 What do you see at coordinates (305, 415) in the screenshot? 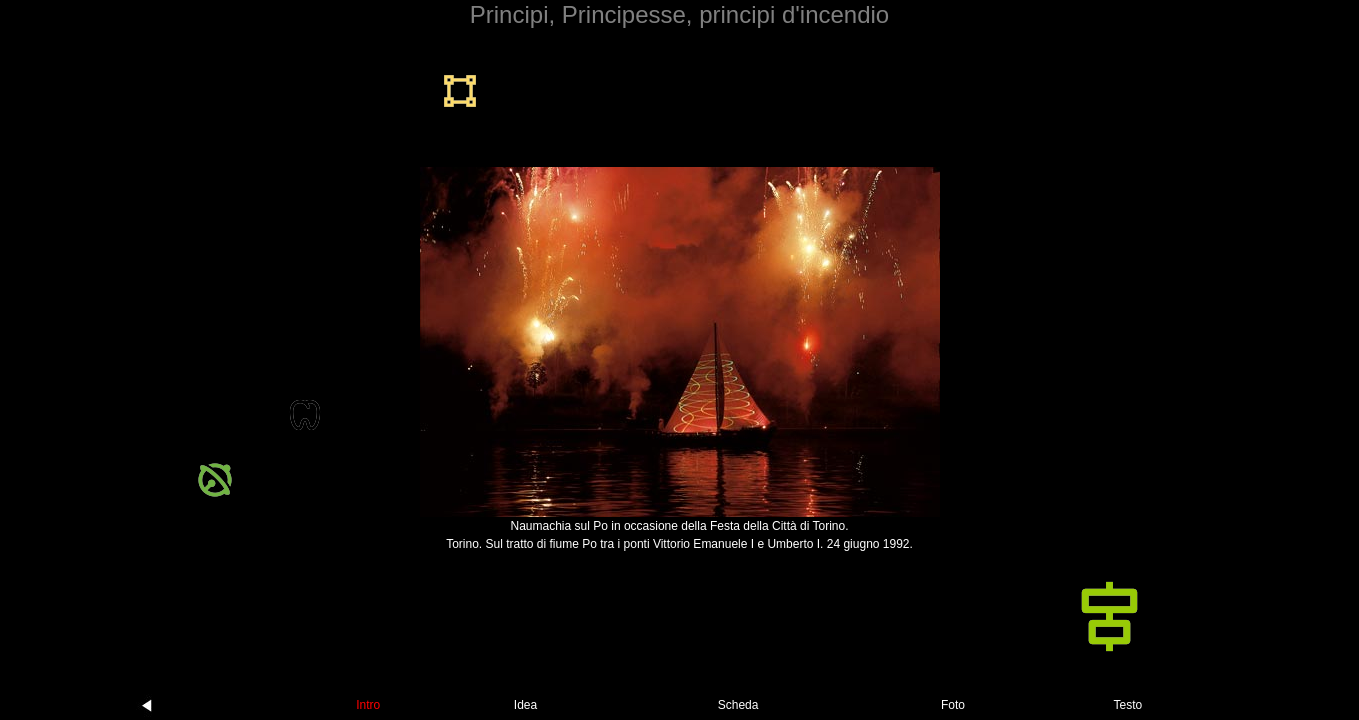
I see `access dental health or dentist services` at bounding box center [305, 415].